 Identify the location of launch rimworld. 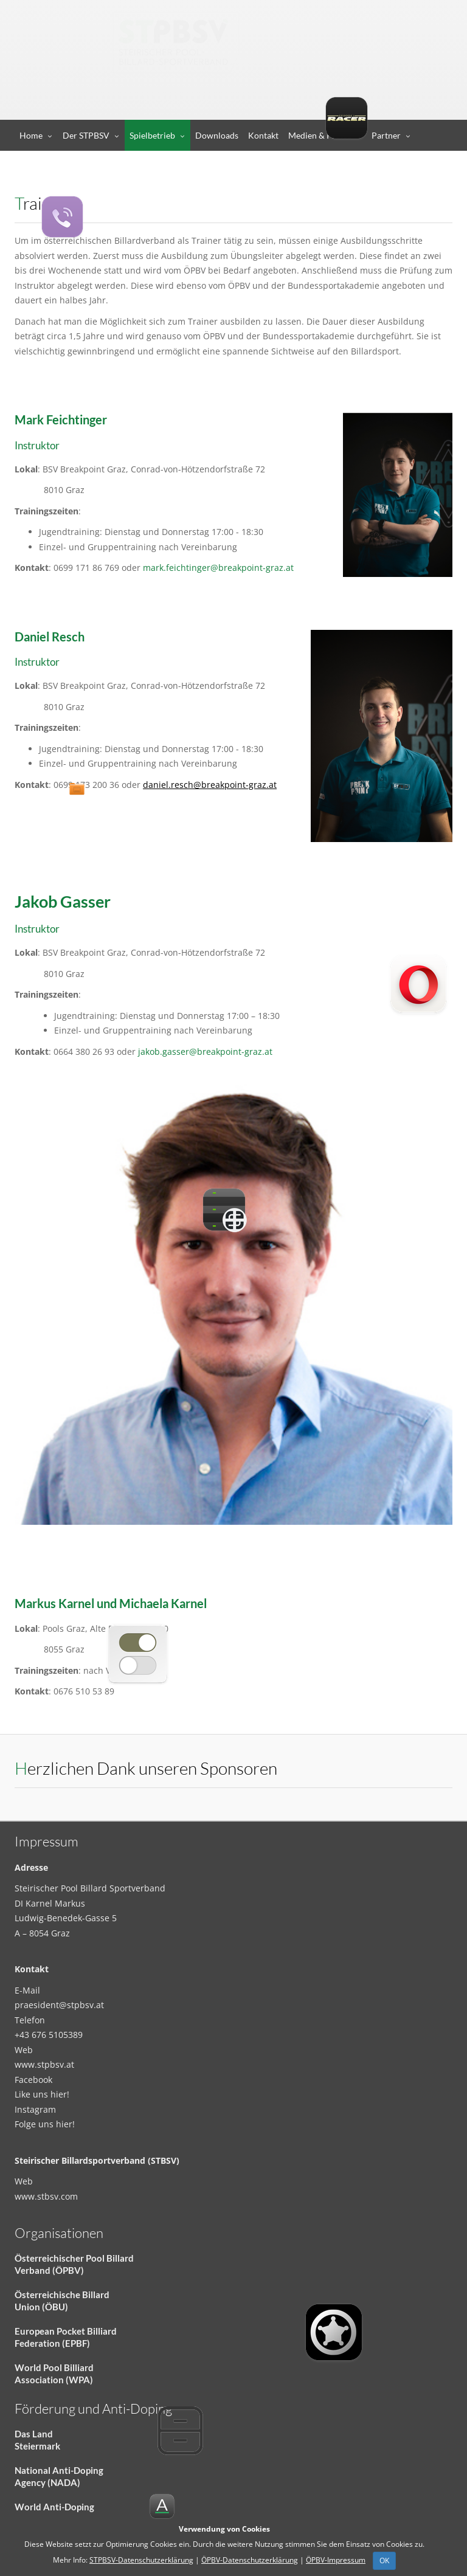
(334, 2332).